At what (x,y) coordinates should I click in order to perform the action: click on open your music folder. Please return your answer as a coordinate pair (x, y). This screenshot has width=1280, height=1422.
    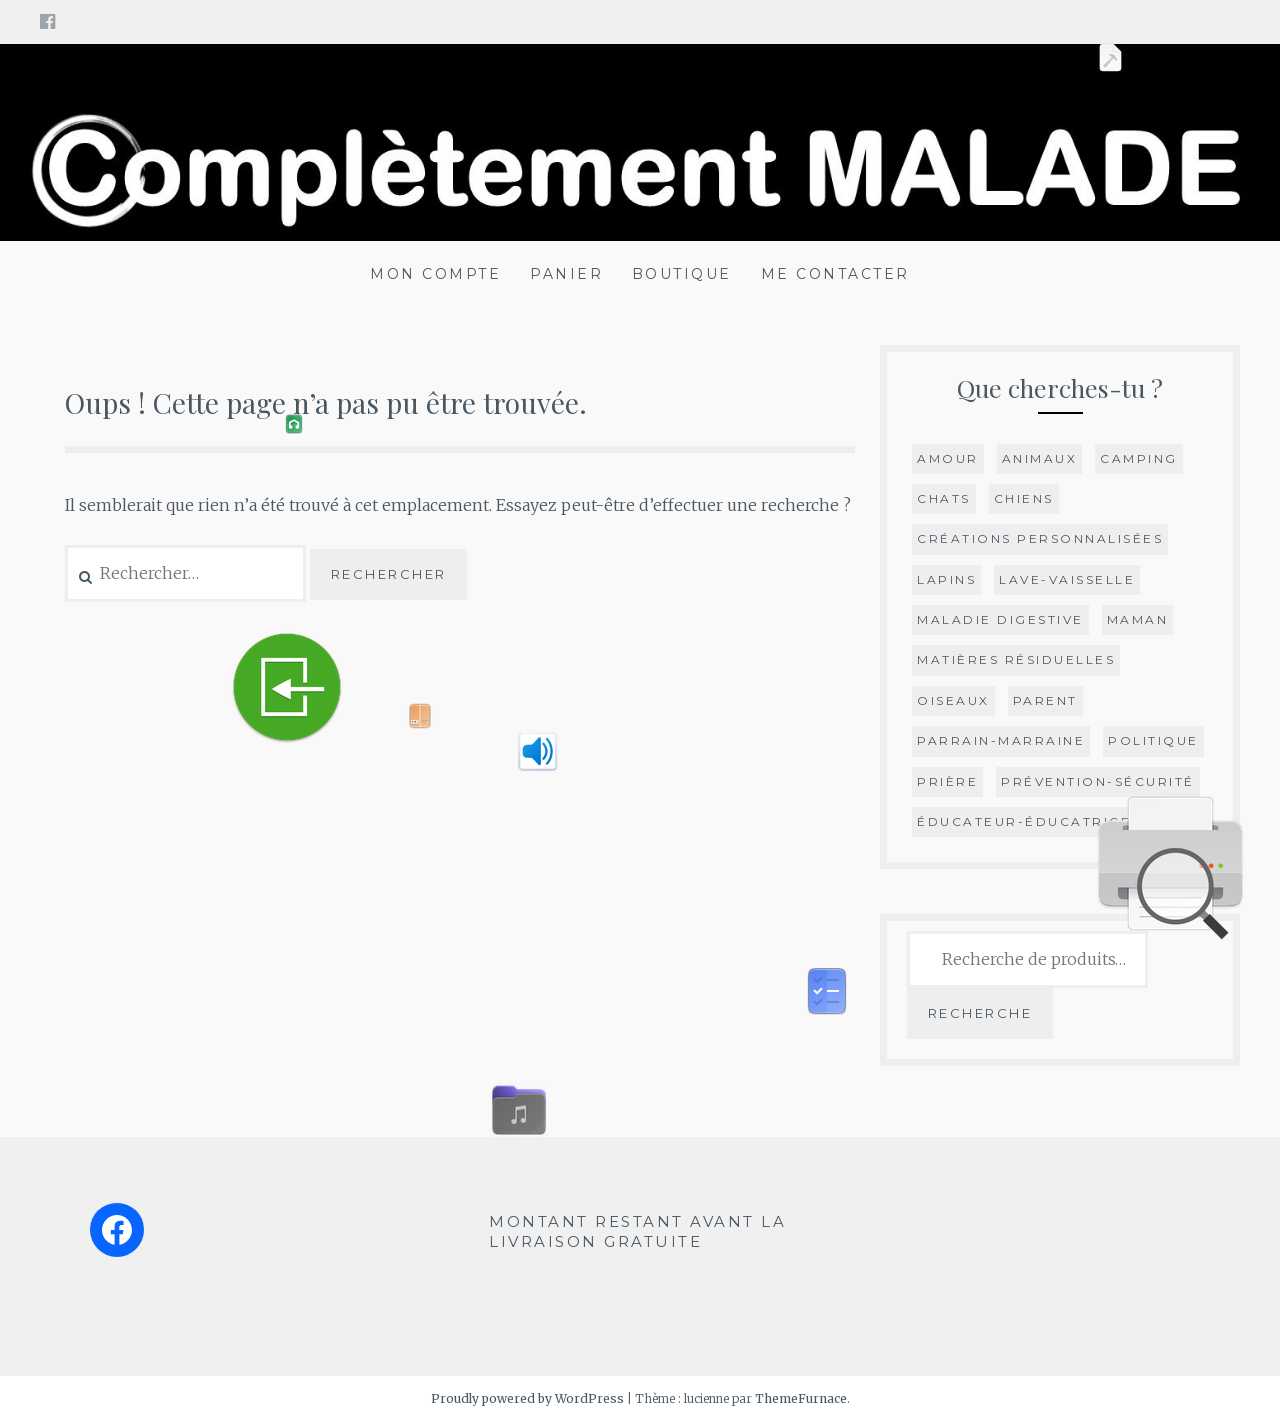
    Looking at the image, I should click on (519, 1110).